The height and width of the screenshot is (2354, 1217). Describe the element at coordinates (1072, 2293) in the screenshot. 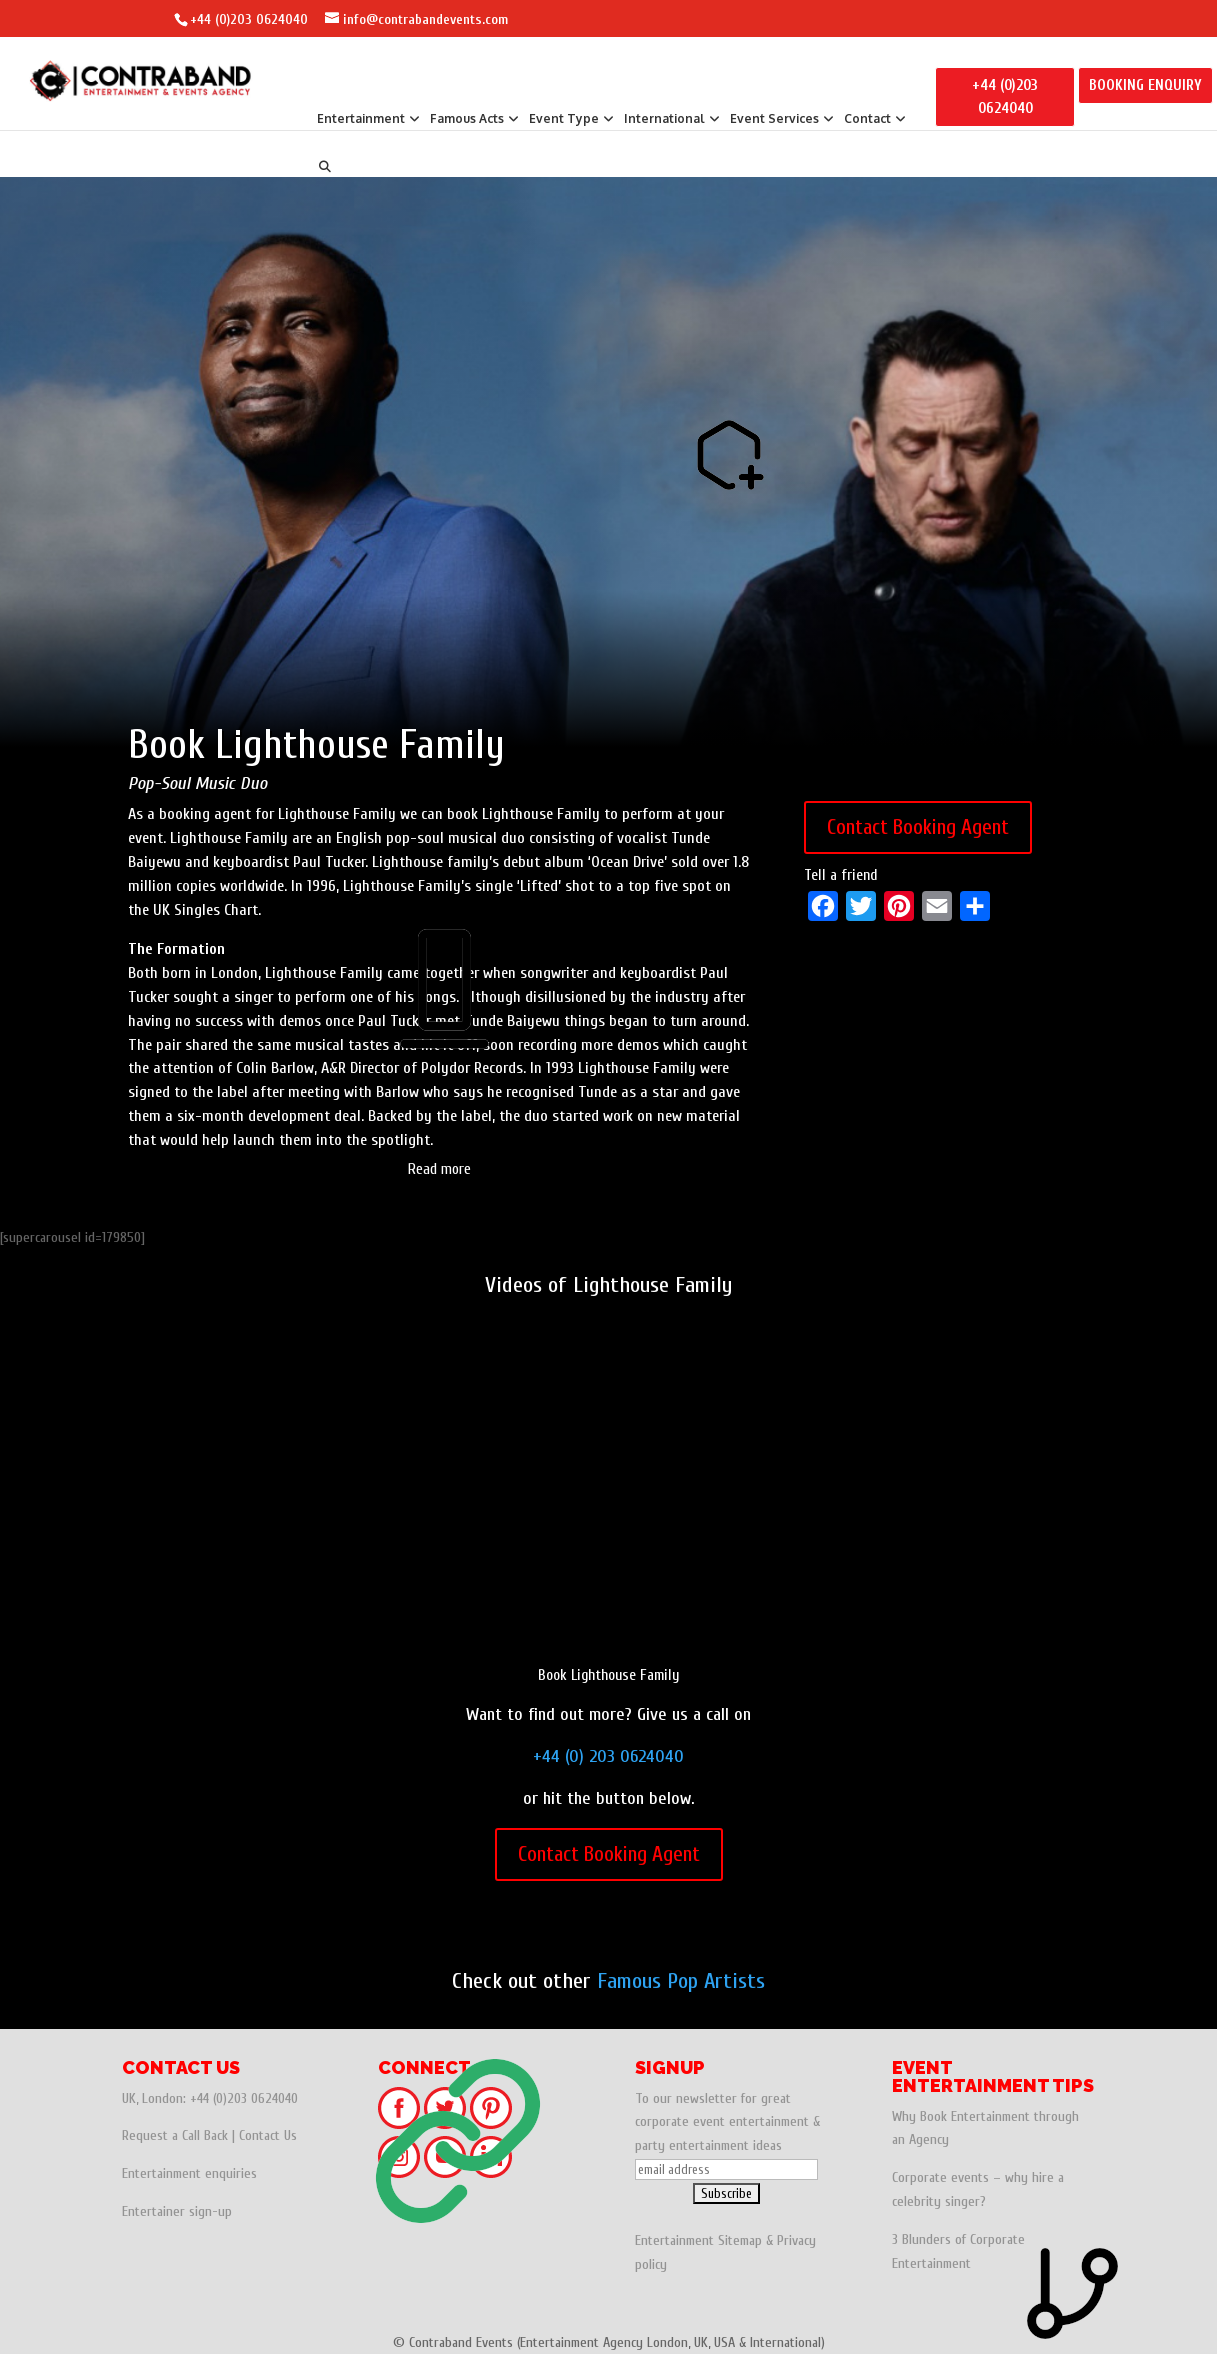

I see `view repository branches` at that location.